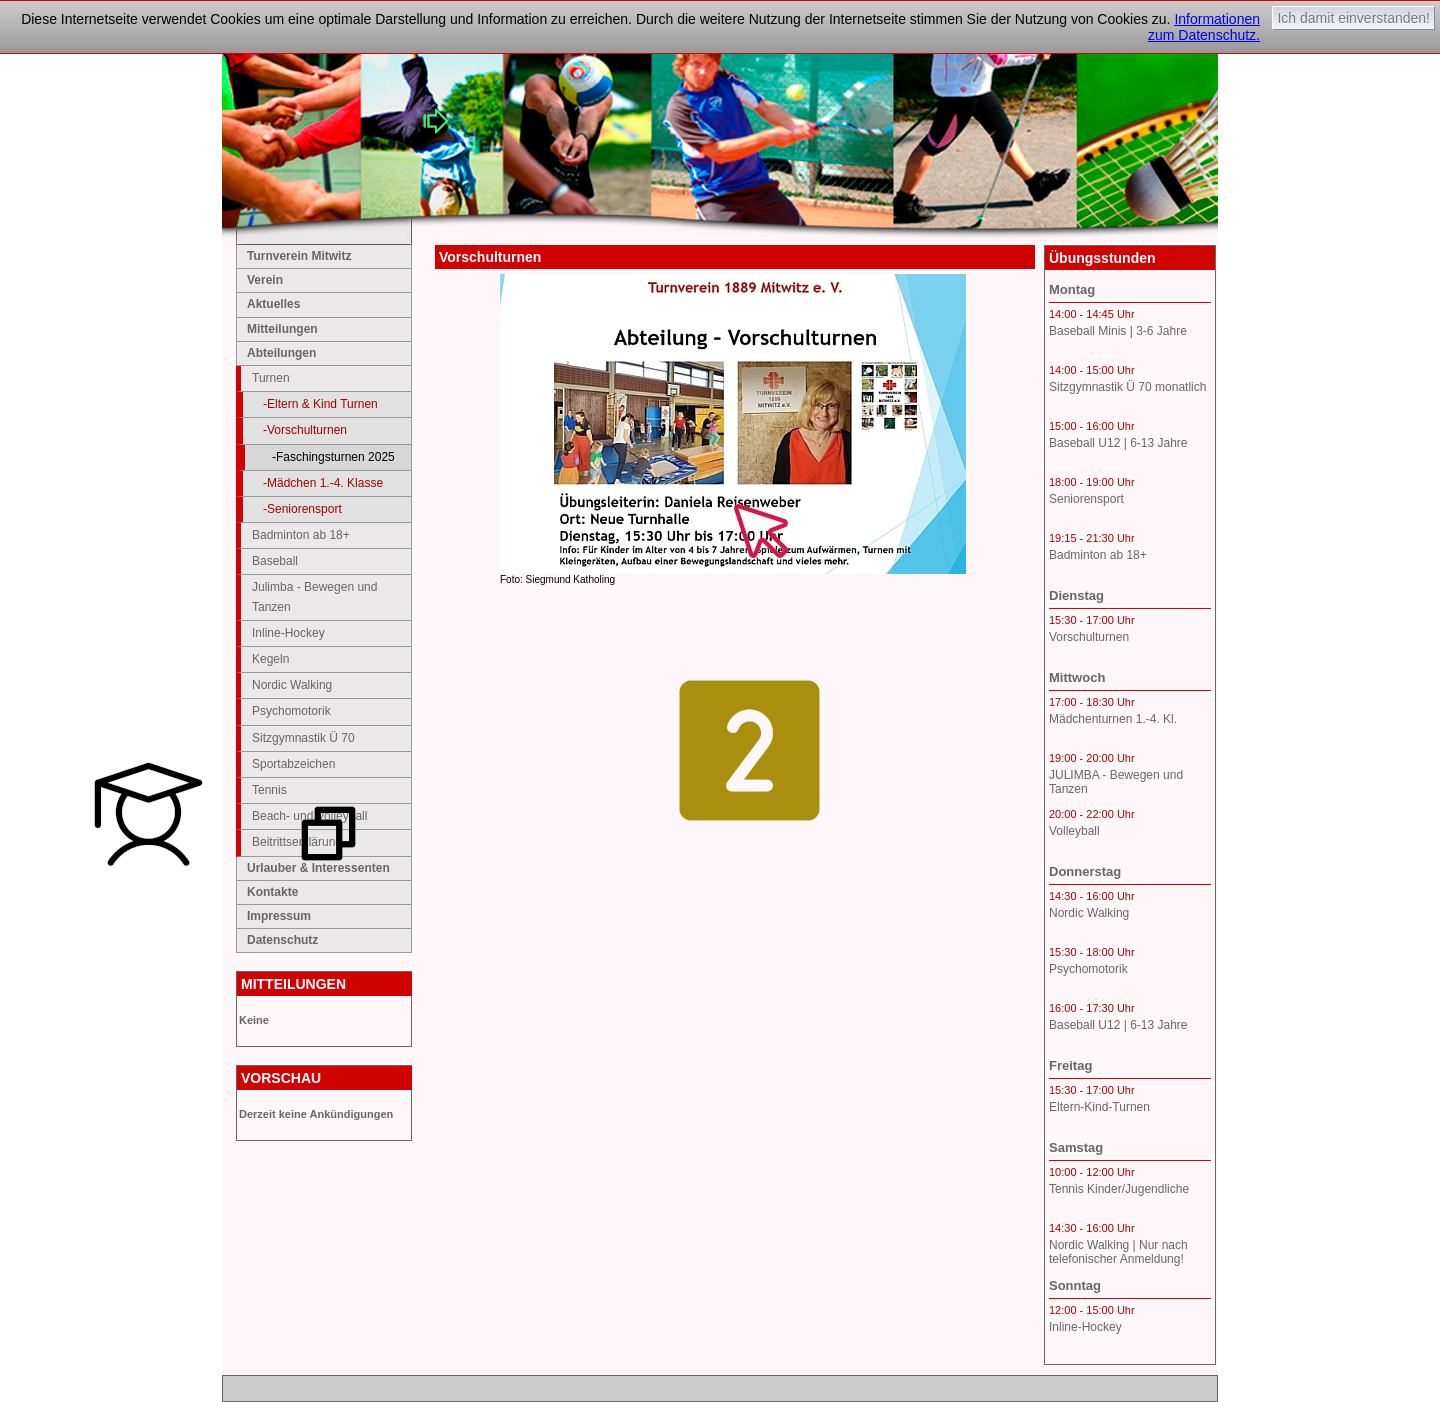 Image resolution: width=1440 pixels, height=1402 pixels. Describe the element at coordinates (148, 816) in the screenshot. I see `view student profile or account` at that location.